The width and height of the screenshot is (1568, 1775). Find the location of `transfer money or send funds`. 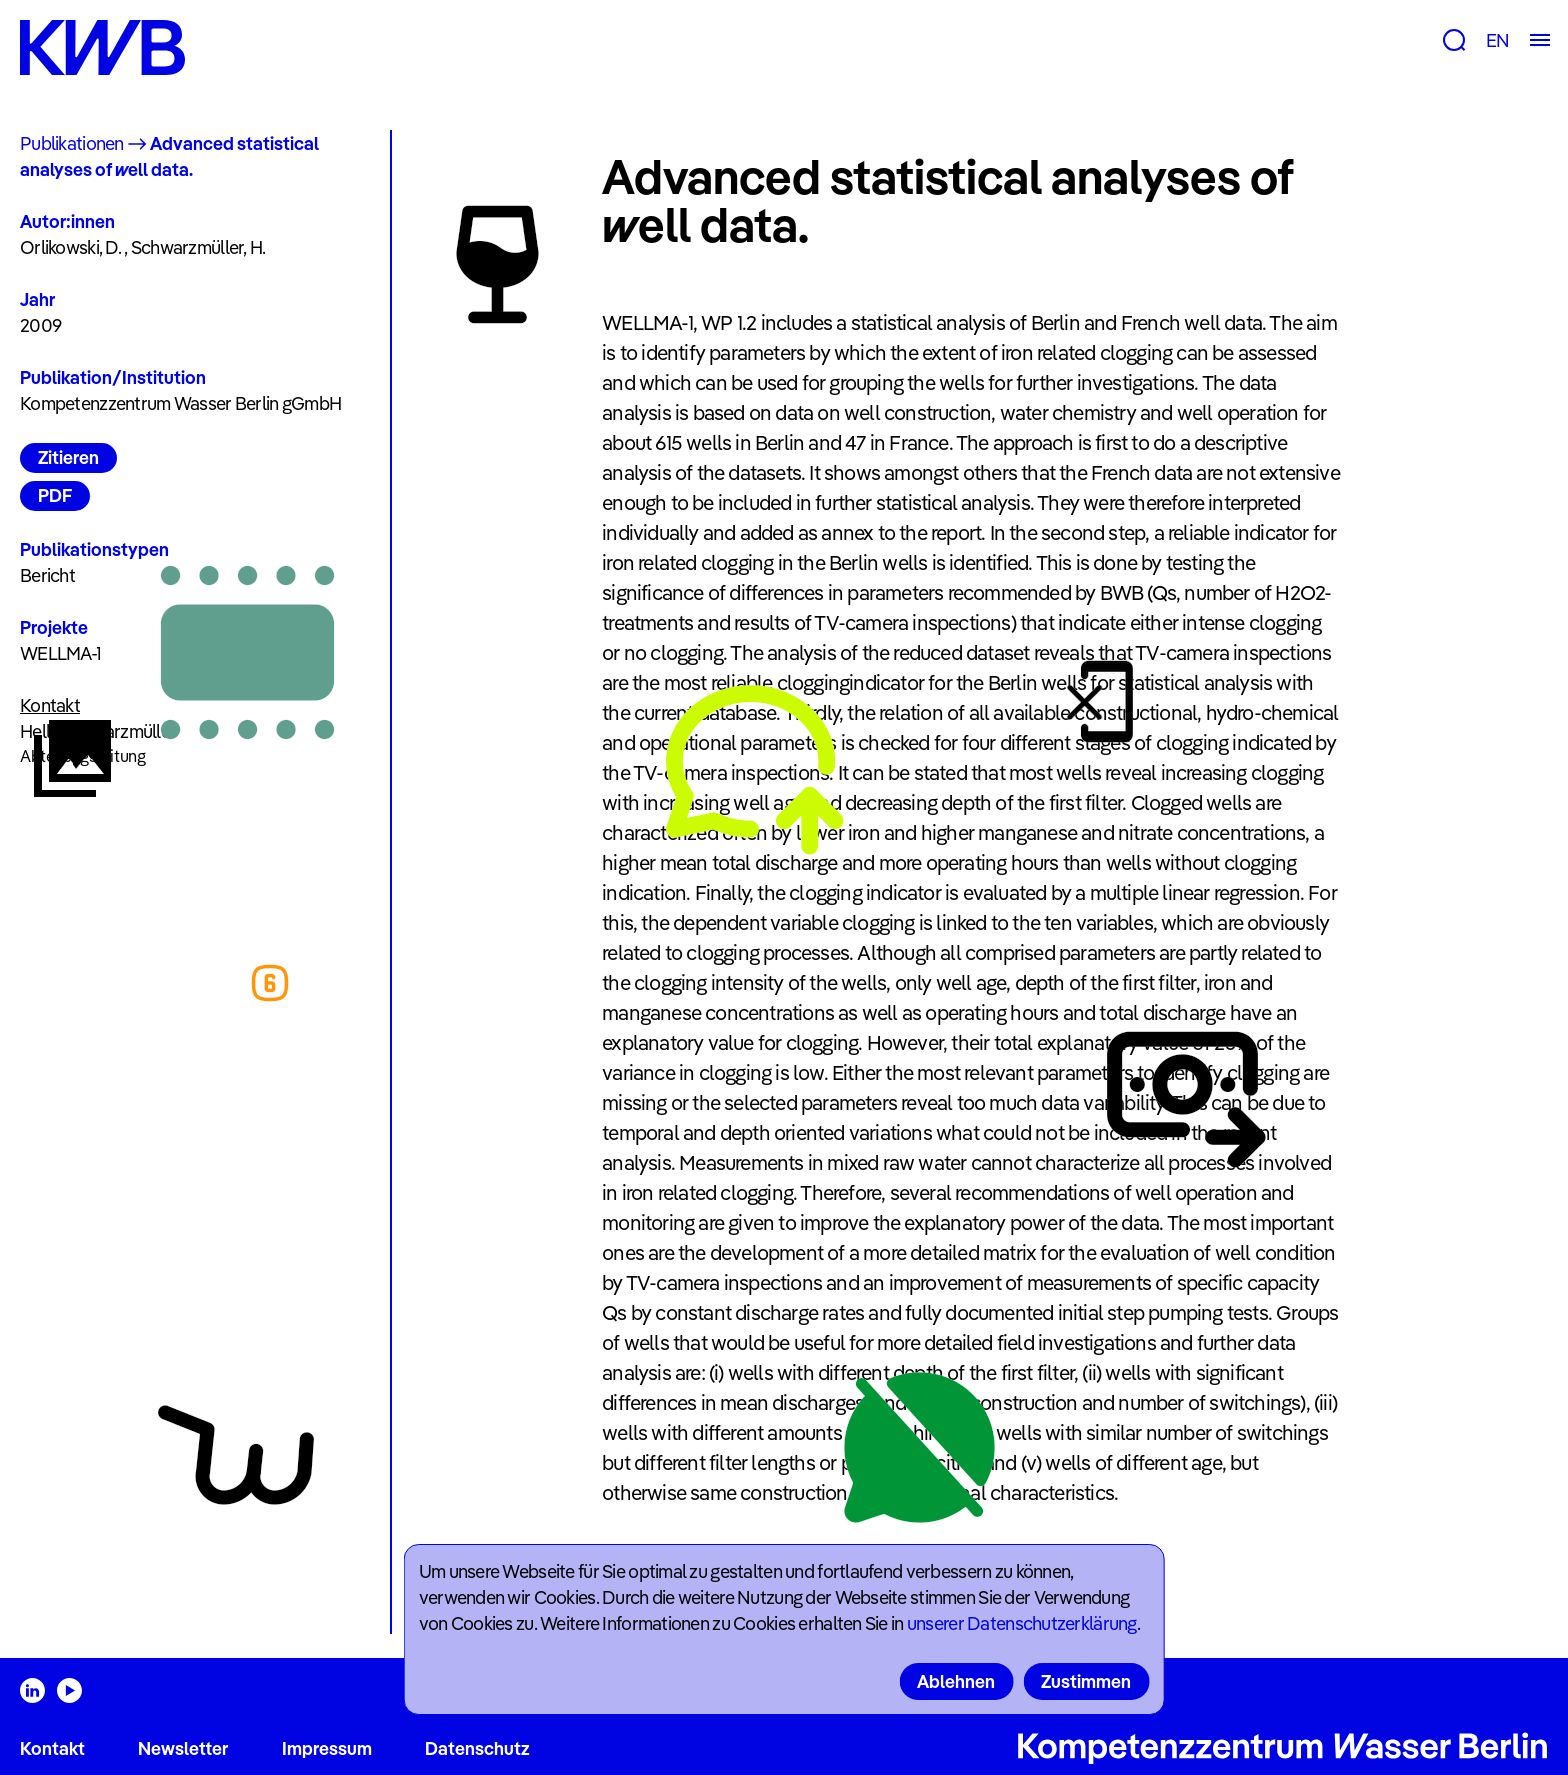

transfer money or send funds is located at coordinates (1182, 1084).